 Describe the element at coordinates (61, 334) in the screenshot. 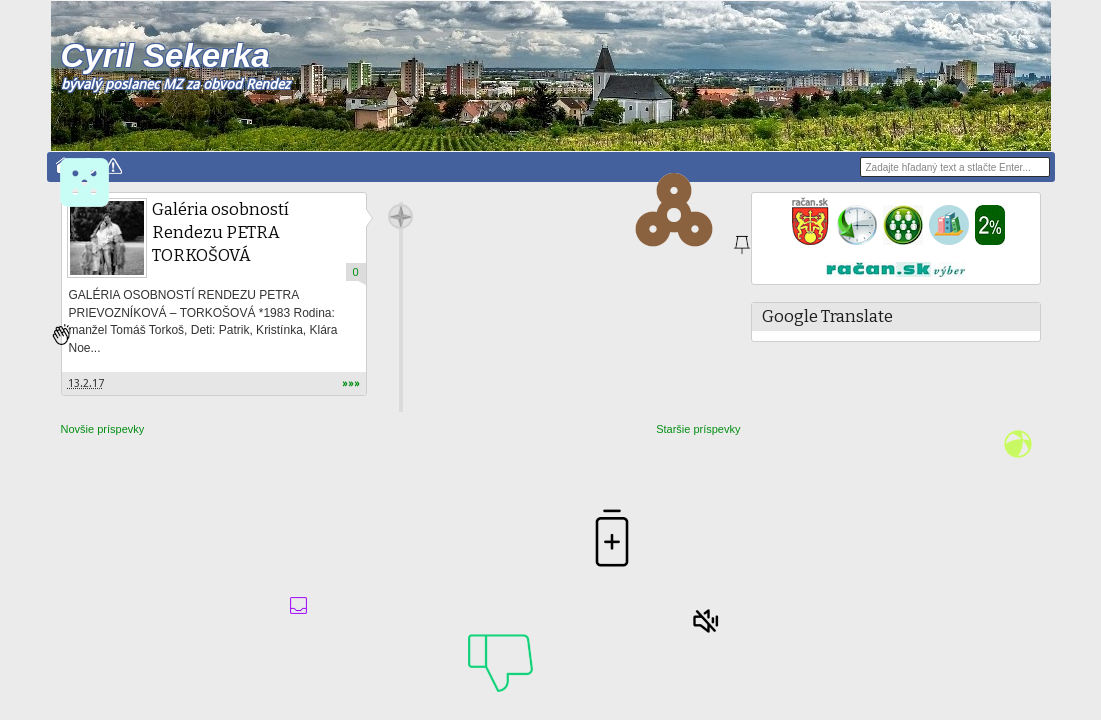

I see `applaud or show appreciation` at that location.